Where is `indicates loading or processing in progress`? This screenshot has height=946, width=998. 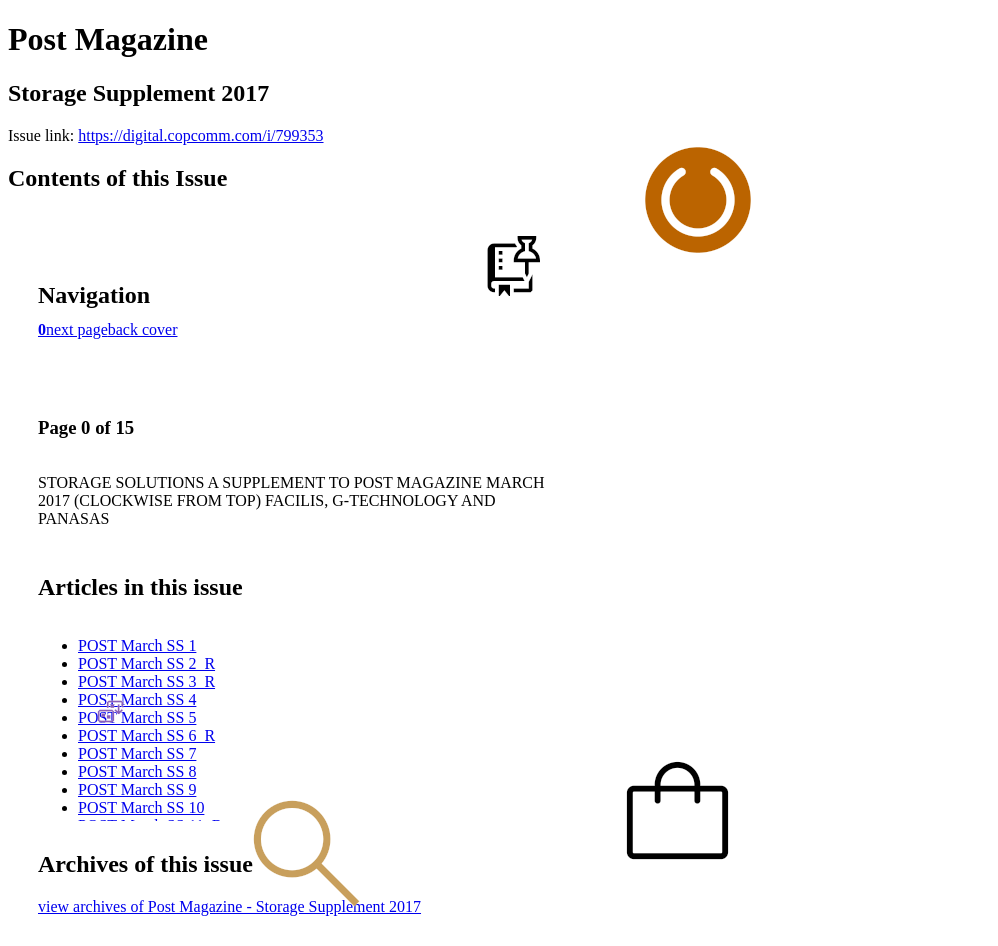 indicates loading or processing in progress is located at coordinates (698, 200).